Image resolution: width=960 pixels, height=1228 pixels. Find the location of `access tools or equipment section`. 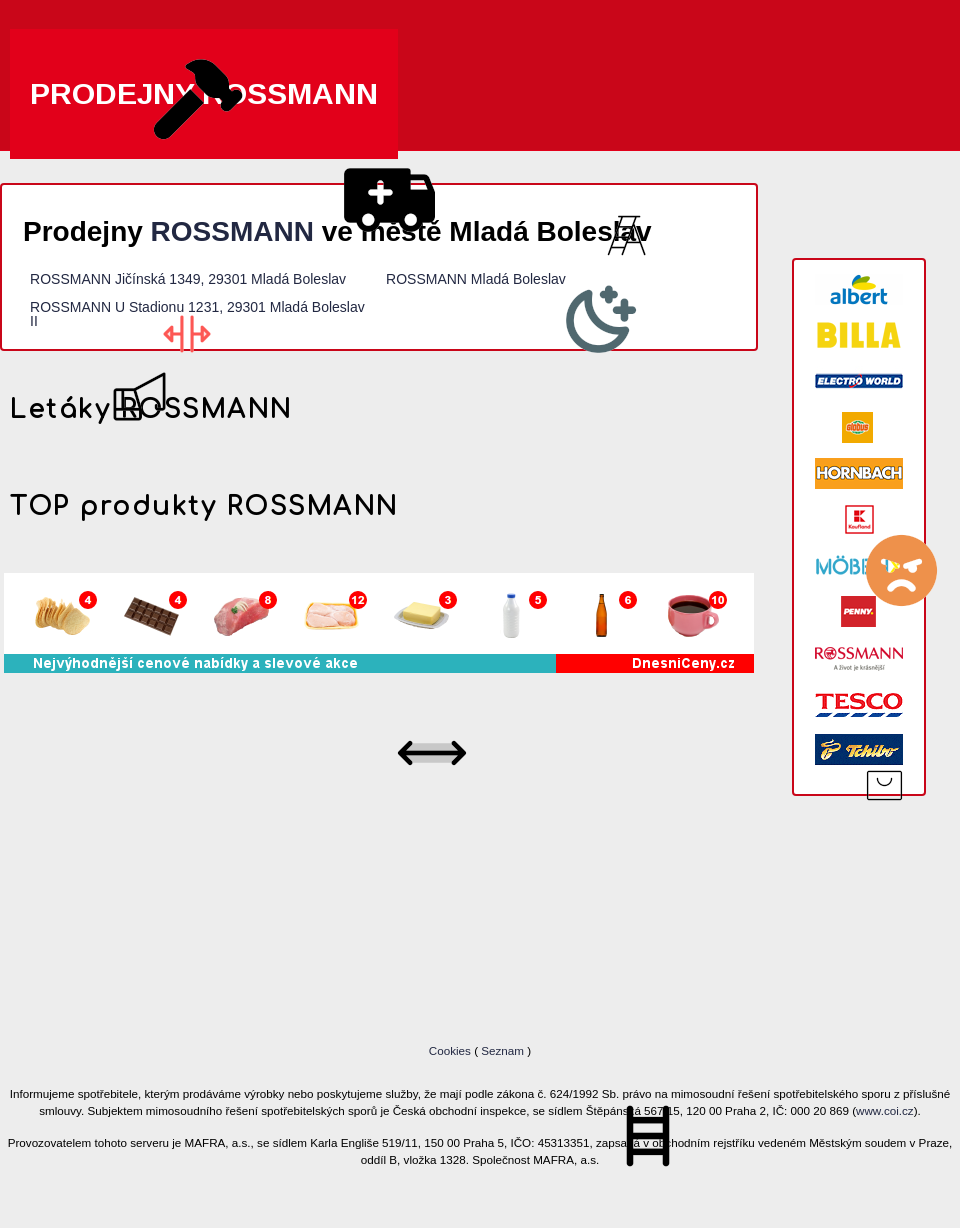

access tools or equipment section is located at coordinates (627, 235).